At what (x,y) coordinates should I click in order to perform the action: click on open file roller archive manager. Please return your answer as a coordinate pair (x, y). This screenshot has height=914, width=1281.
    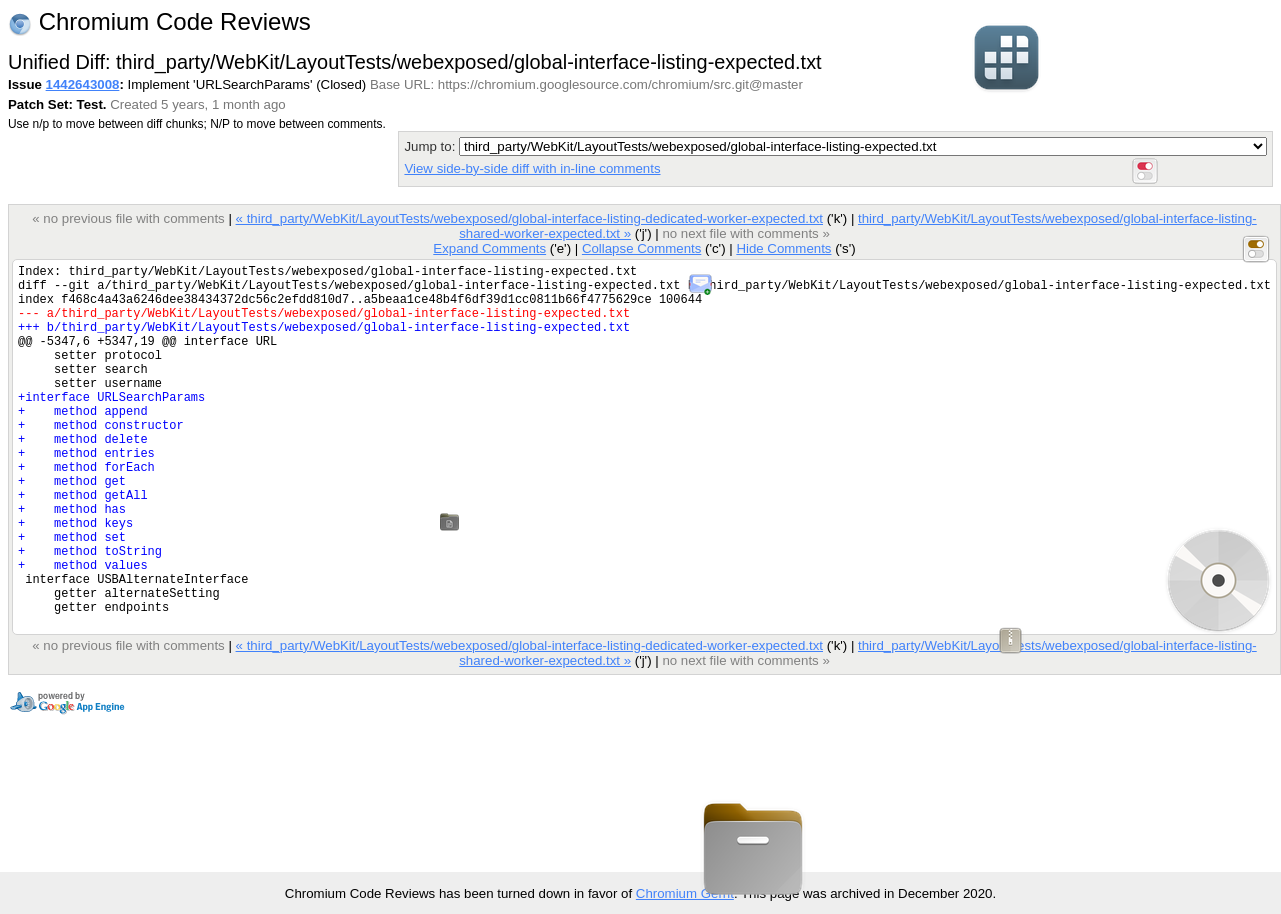
    Looking at the image, I should click on (1010, 640).